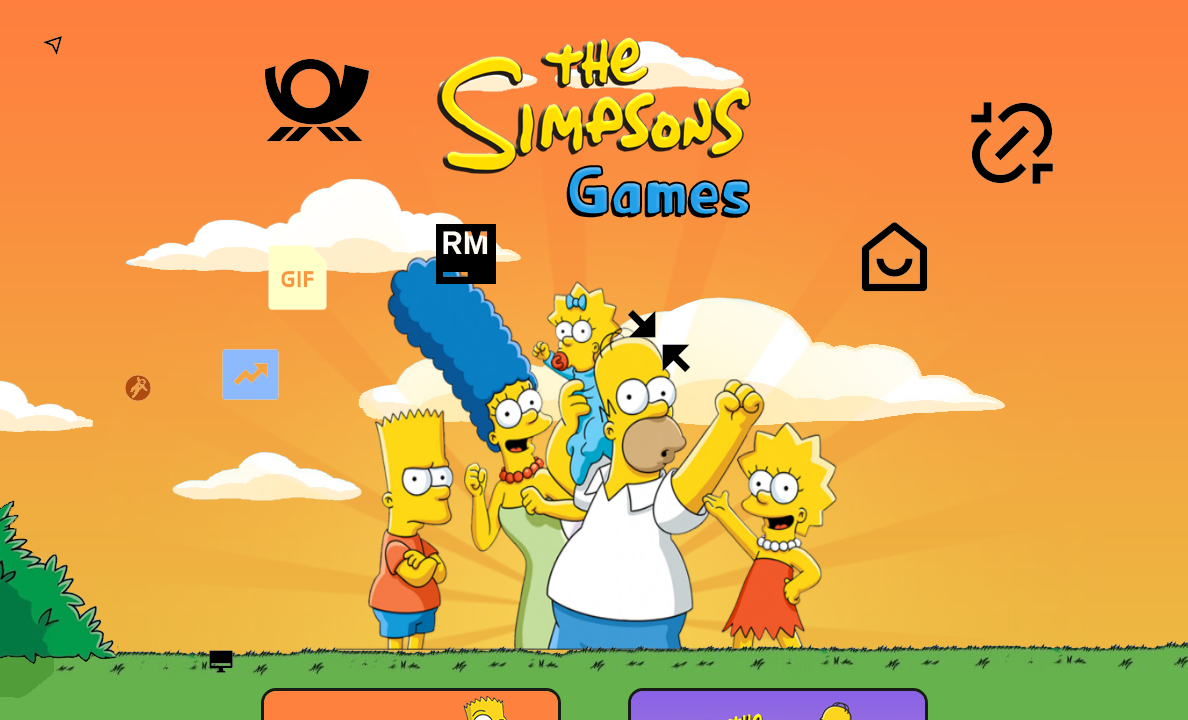  What do you see at coordinates (53, 45) in the screenshot?
I see `send a message` at bounding box center [53, 45].